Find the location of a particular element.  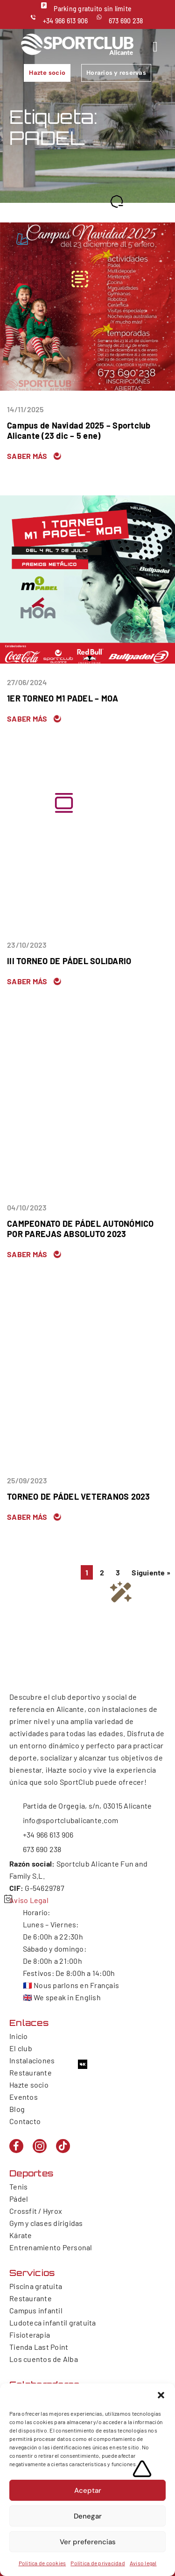

view favorite or loved events is located at coordinates (8, 1899).